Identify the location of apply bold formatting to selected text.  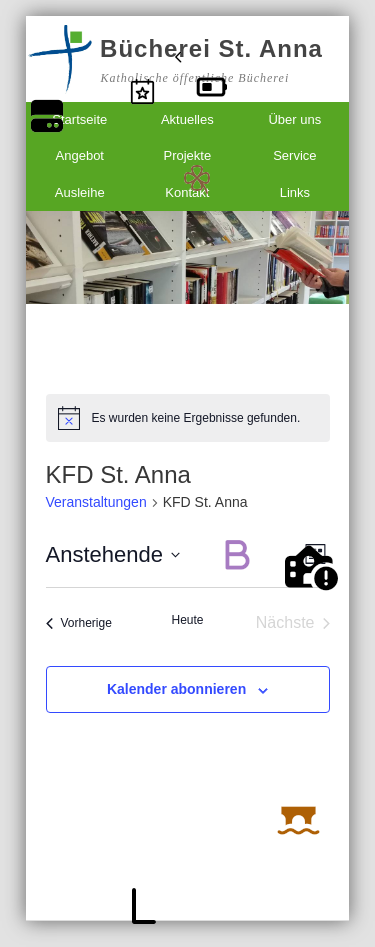
(235, 555).